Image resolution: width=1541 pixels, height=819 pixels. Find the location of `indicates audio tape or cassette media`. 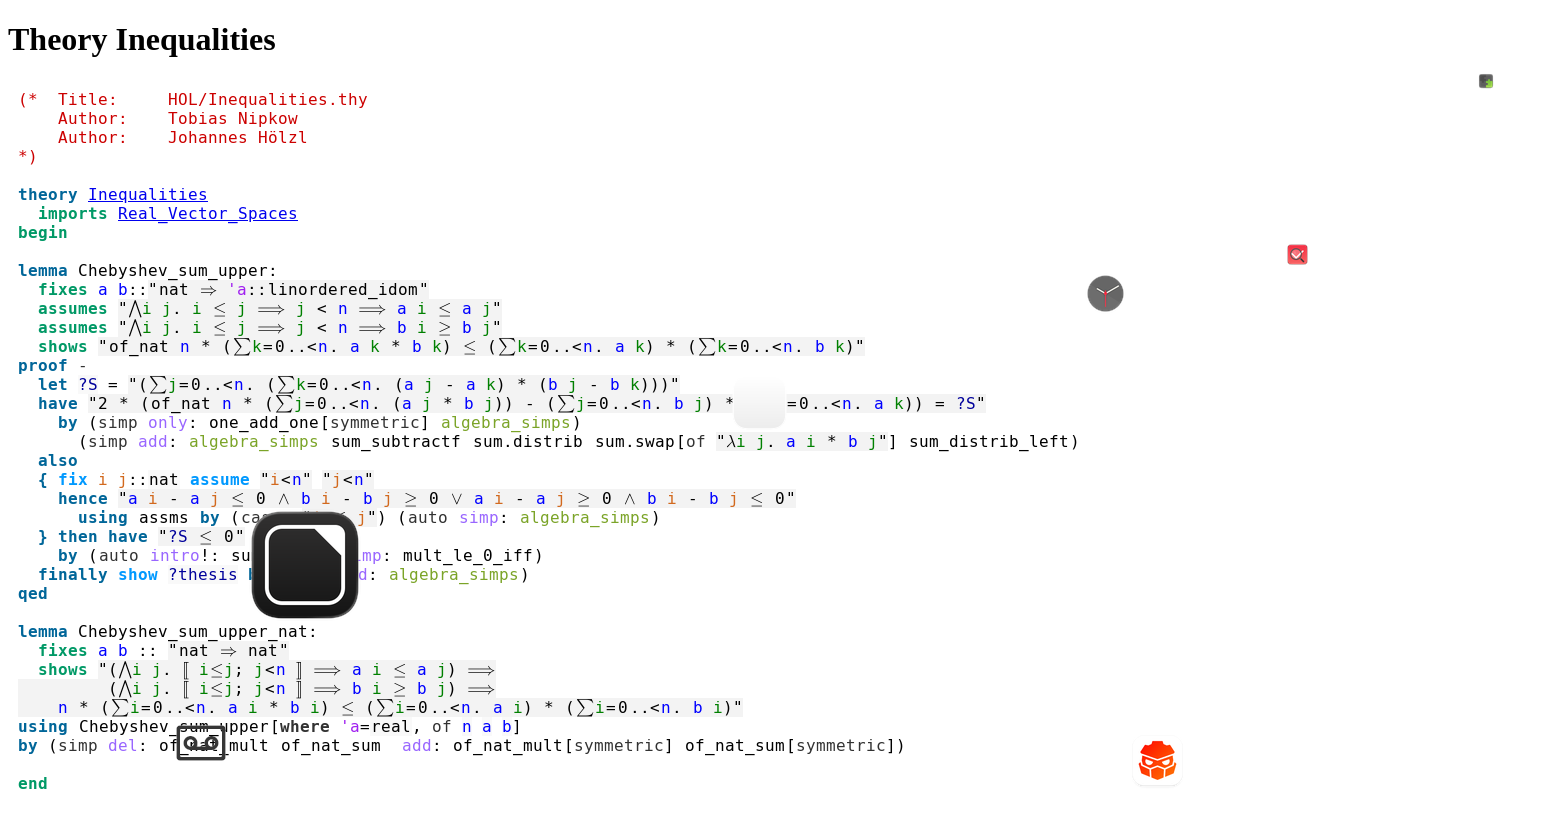

indicates audio tape or cassette media is located at coordinates (201, 743).